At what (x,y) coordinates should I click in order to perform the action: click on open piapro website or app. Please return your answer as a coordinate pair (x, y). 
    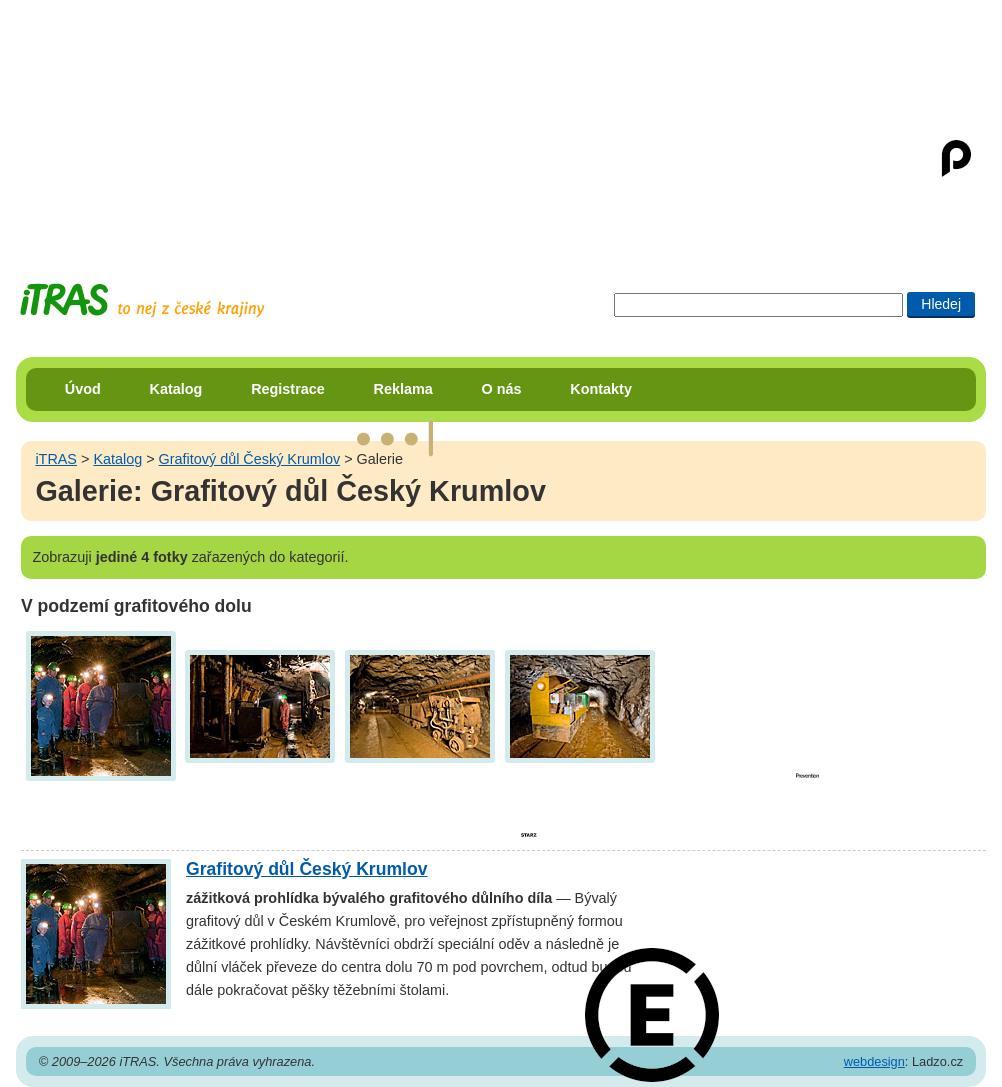
    Looking at the image, I should click on (956, 158).